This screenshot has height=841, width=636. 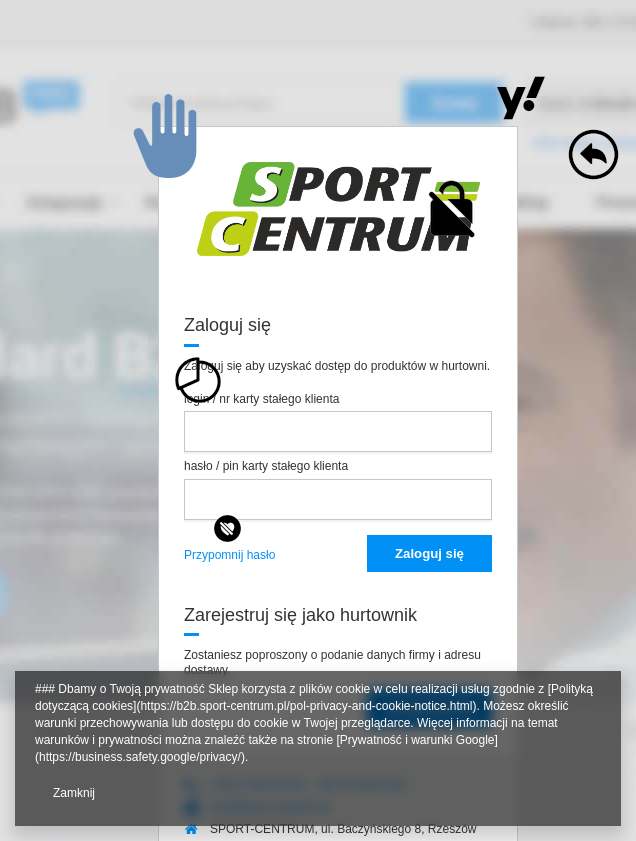 What do you see at coordinates (521, 98) in the screenshot?
I see `open Yahoo app or website` at bounding box center [521, 98].